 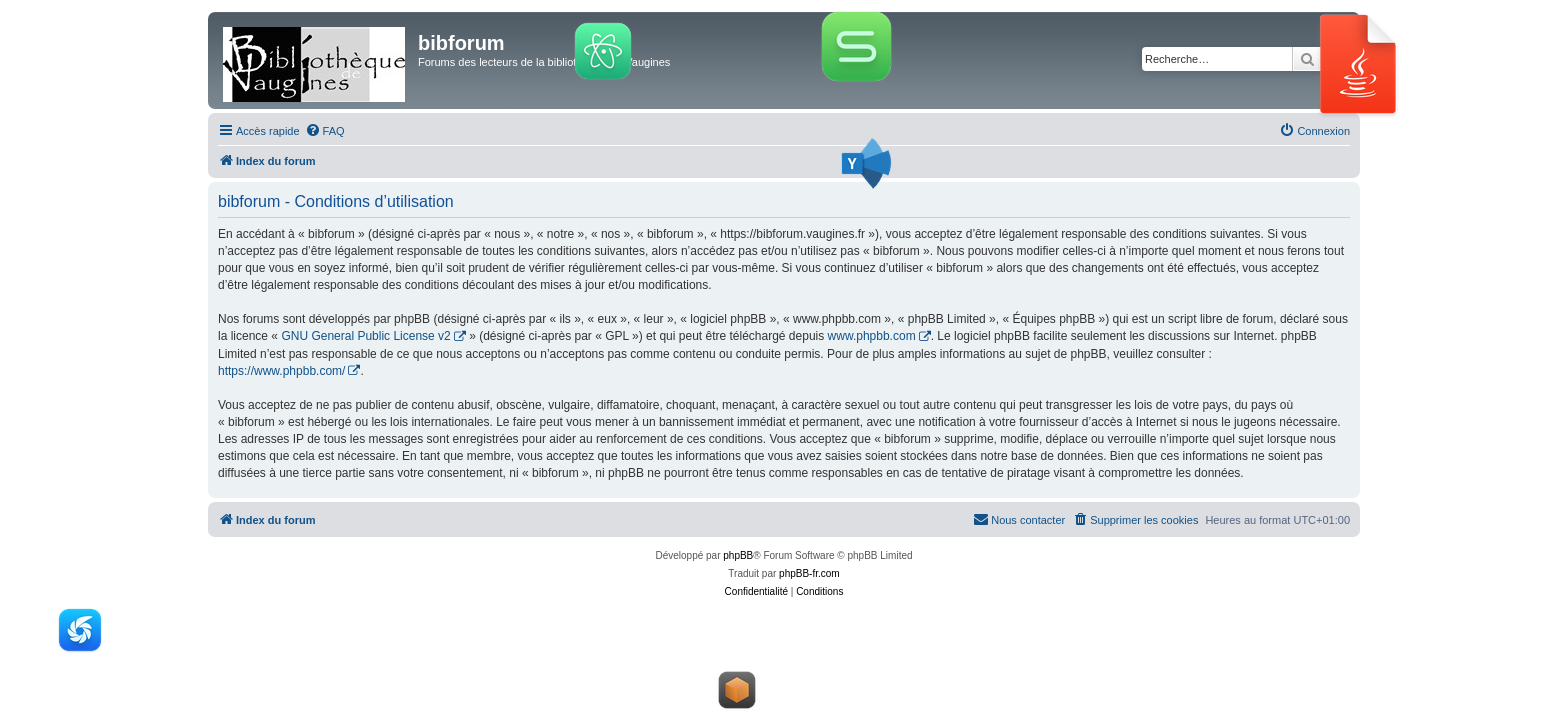 What do you see at coordinates (603, 51) in the screenshot?
I see `open Atom text editor` at bounding box center [603, 51].